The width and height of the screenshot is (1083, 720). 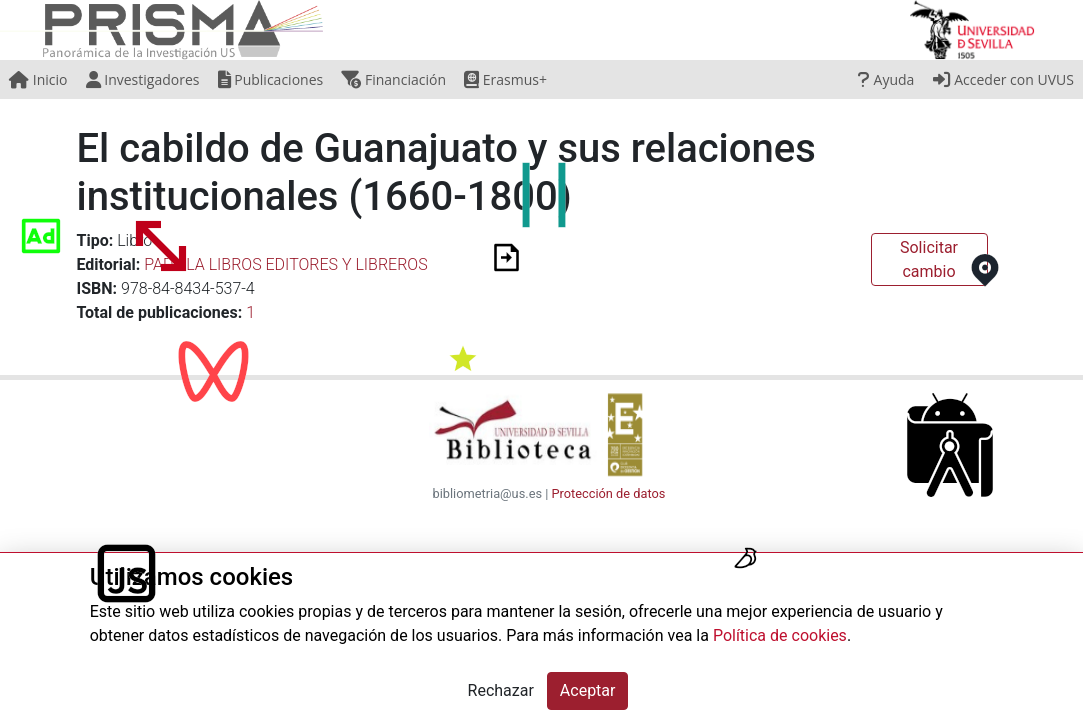 I want to click on expand content to full screen, so click(x=161, y=246).